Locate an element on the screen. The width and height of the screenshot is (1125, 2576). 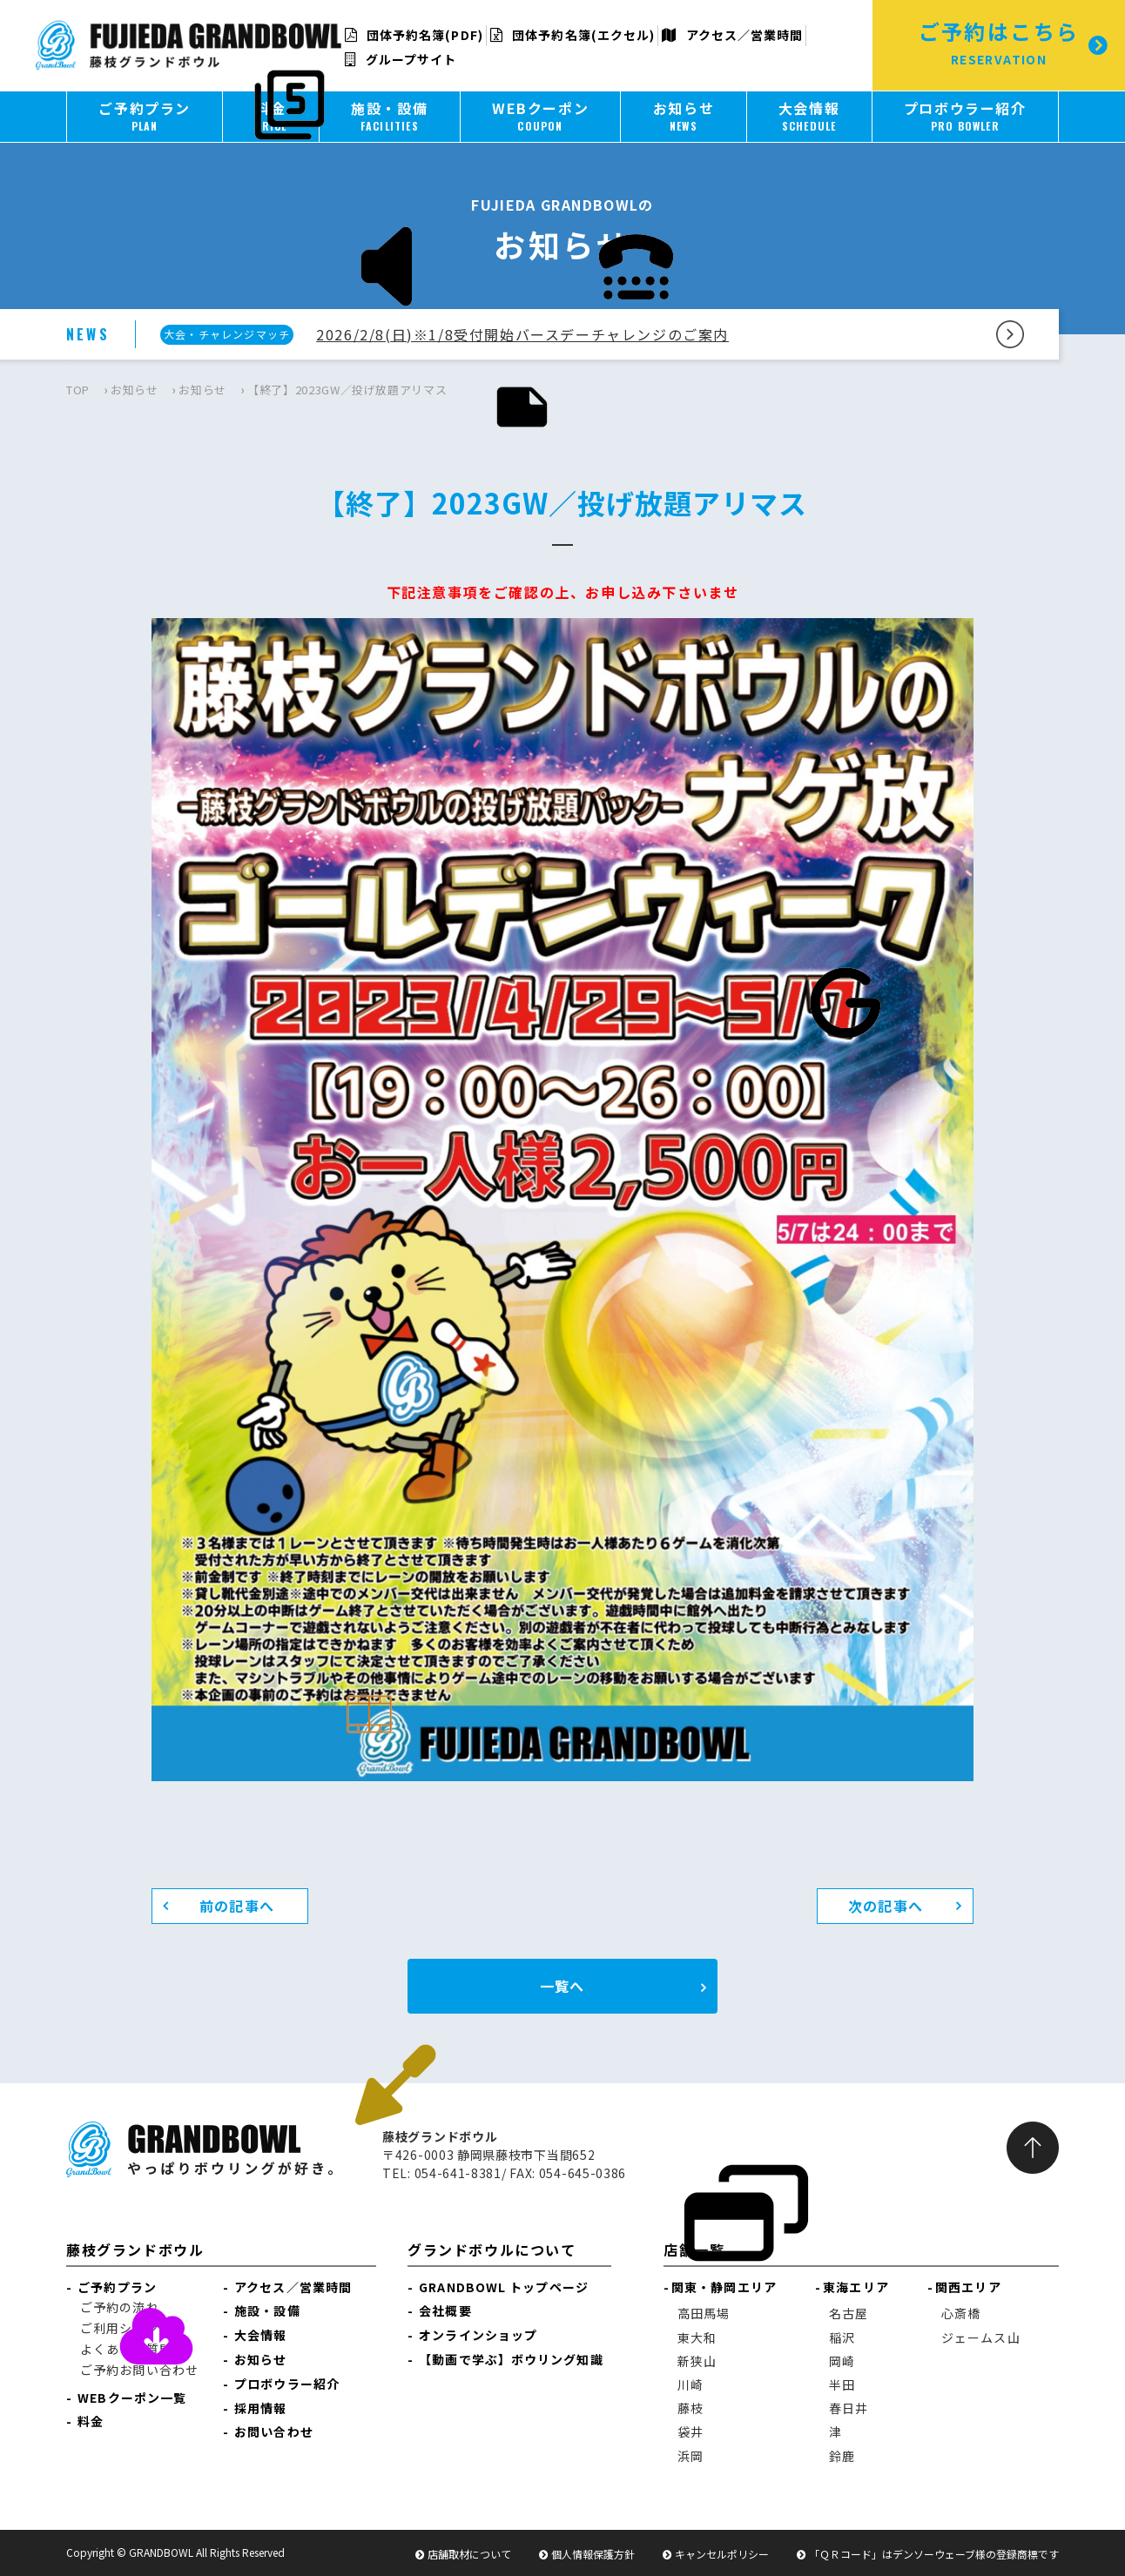
access gardening or landscaping tools is located at coordinates (393, 2087).